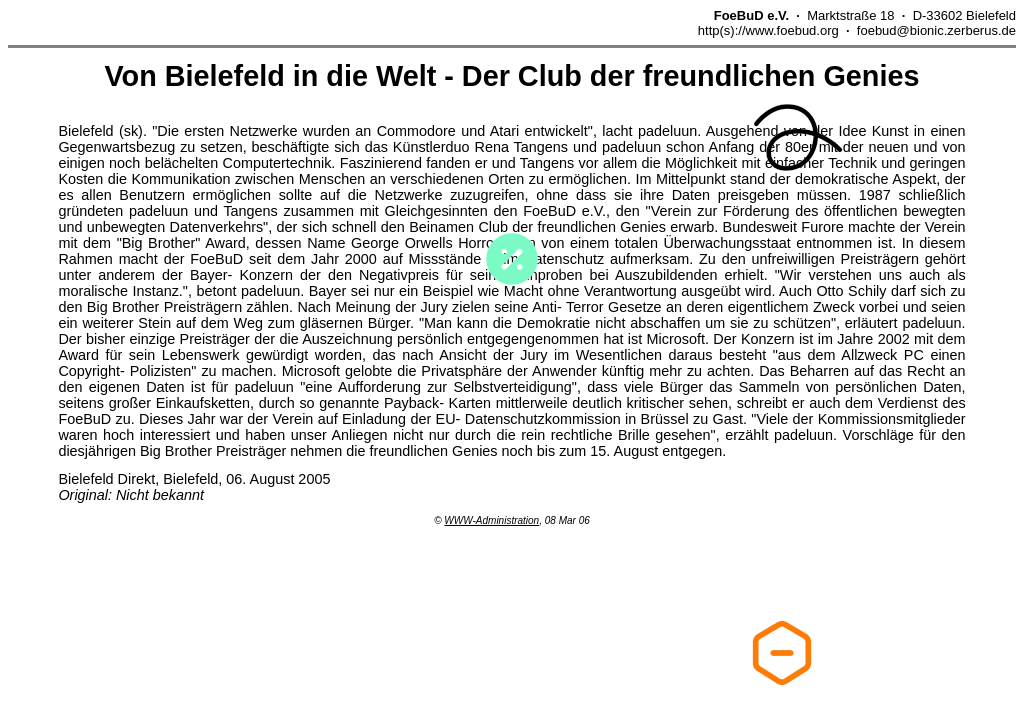 Image resolution: width=1024 pixels, height=720 pixels. Describe the element at coordinates (782, 653) in the screenshot. I see `remove item from collection` at that location.